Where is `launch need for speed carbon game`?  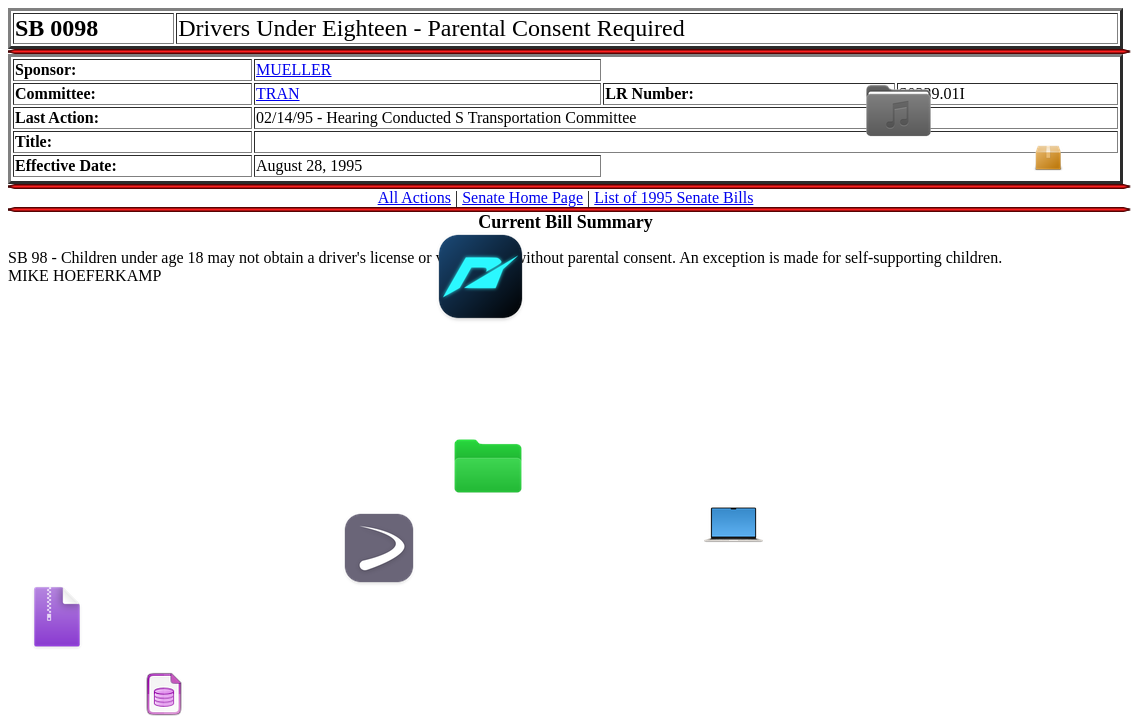
launch need for speed carbon game is located at coordinates (480, 276).